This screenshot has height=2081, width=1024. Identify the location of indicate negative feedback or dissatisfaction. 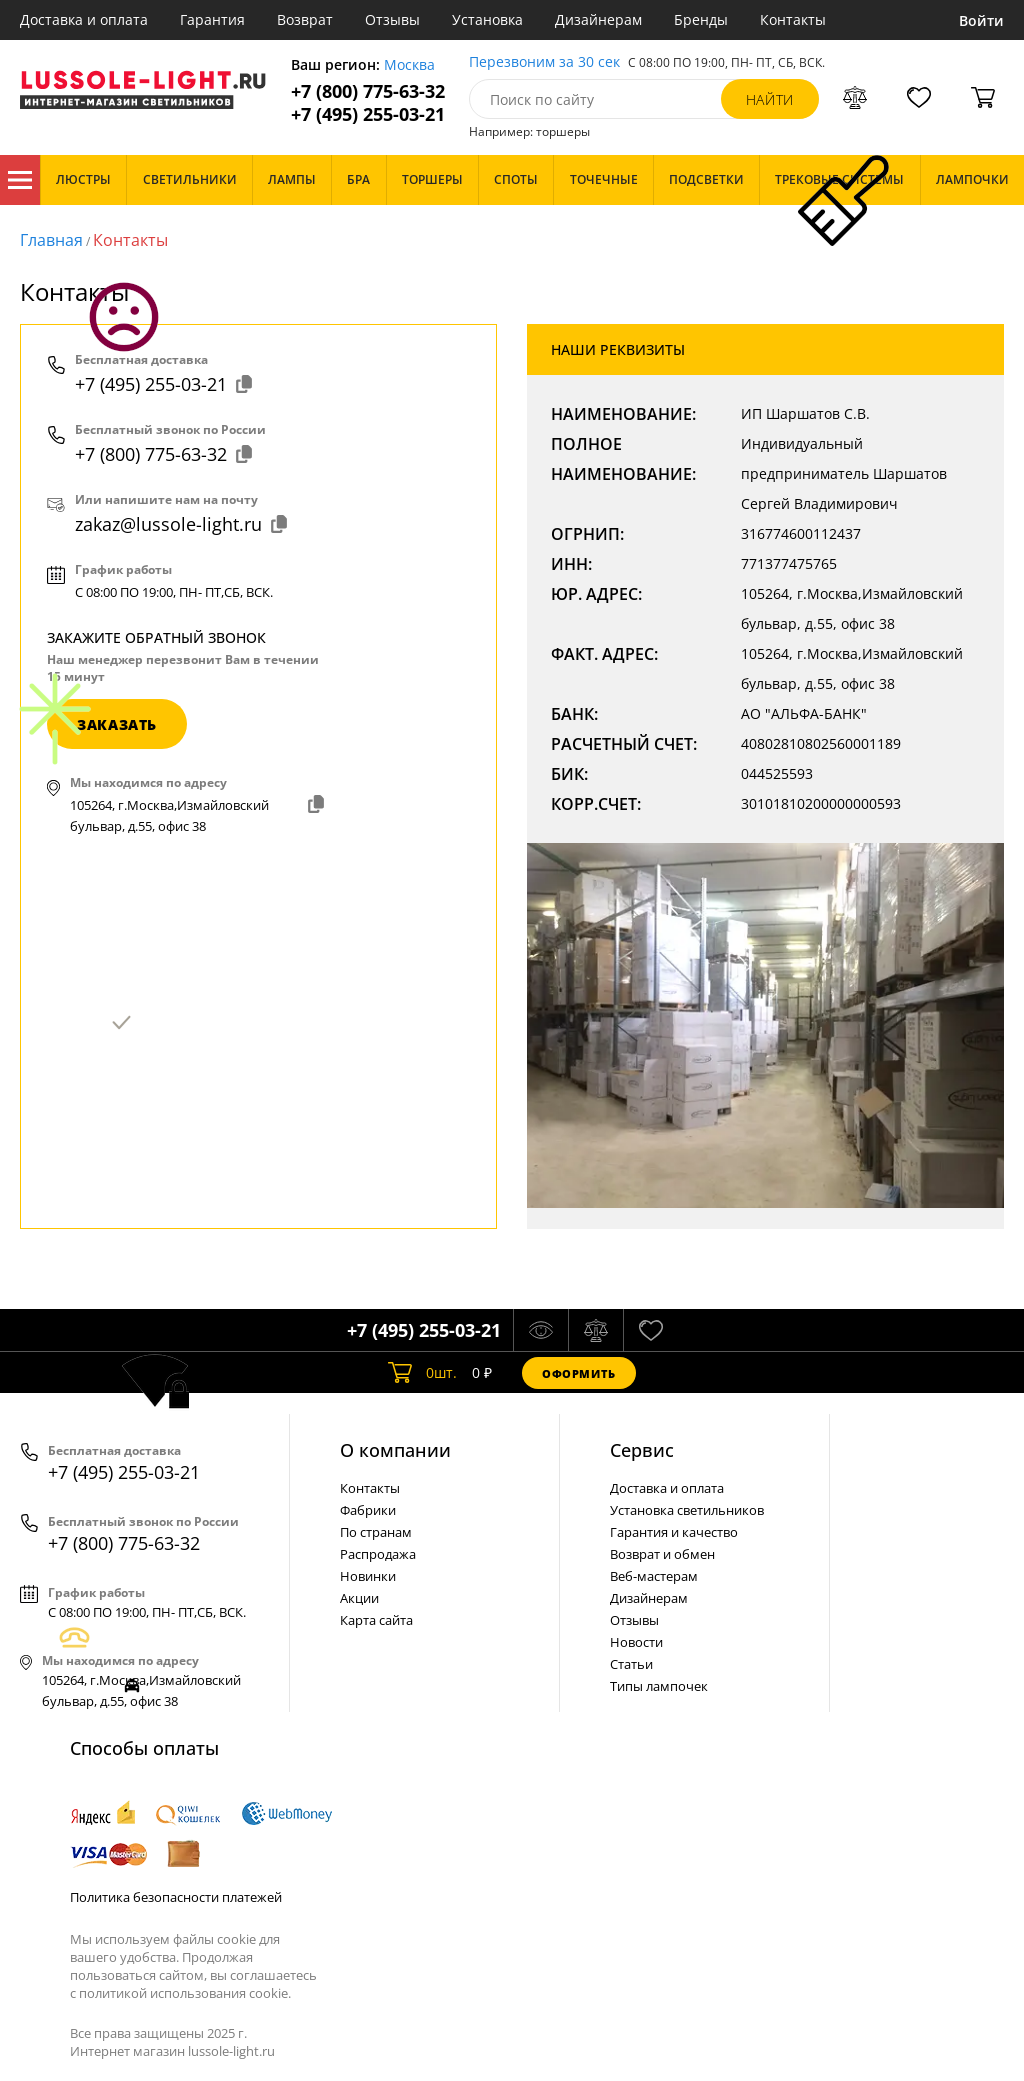
(124, 317).